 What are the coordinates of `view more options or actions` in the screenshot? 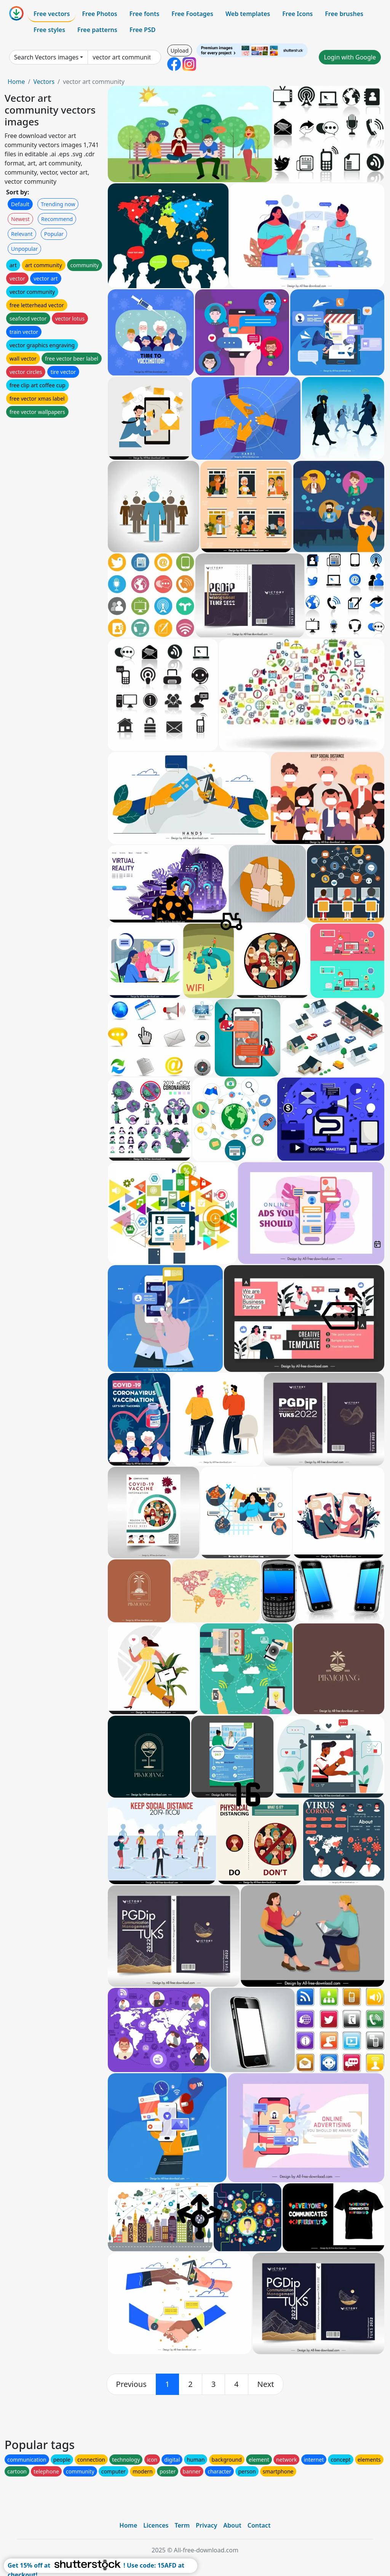 It's located at (339, 1316).